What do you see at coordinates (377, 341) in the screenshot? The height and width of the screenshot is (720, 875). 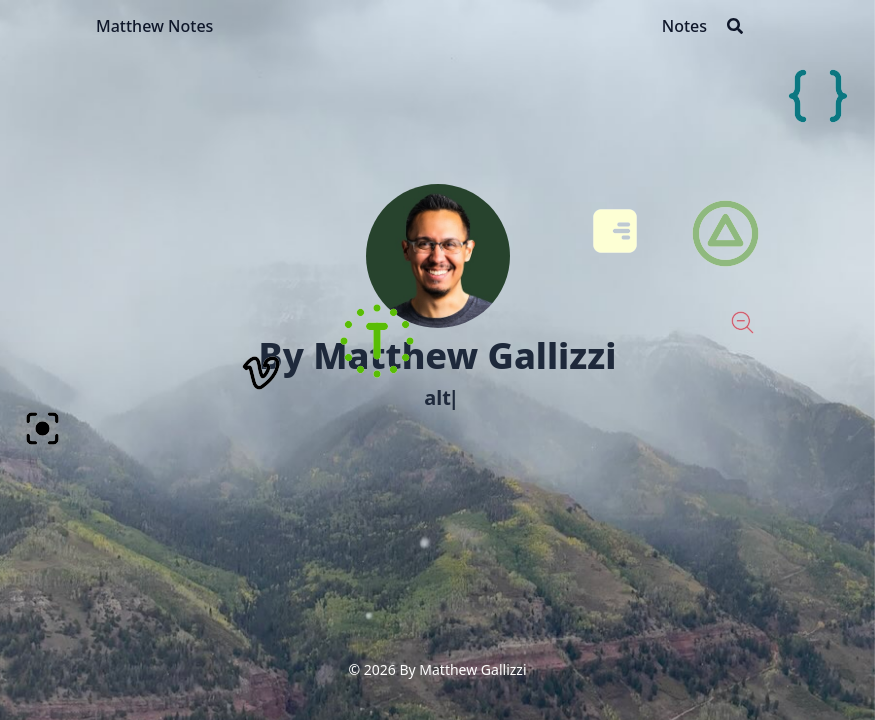 I see `indicates text formatting or typography options` at bounding box center [377, 341].